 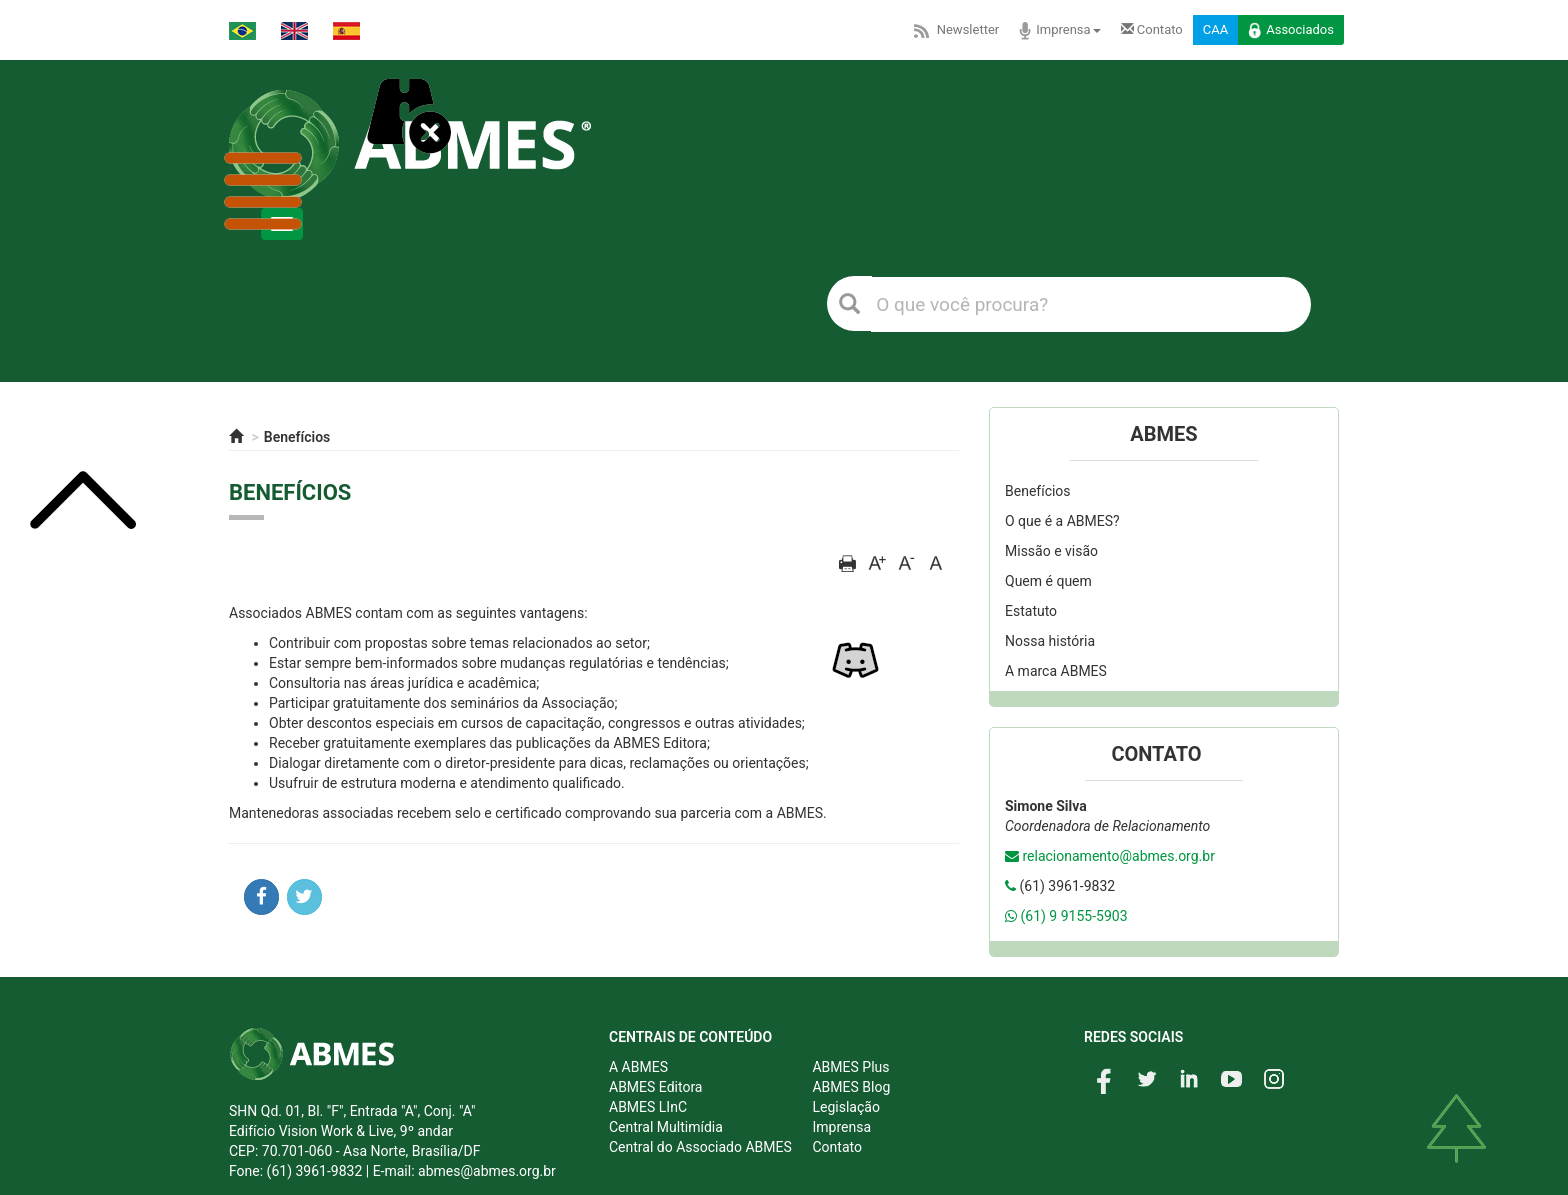 I want to click on open discord, so click(x=855, y=659).